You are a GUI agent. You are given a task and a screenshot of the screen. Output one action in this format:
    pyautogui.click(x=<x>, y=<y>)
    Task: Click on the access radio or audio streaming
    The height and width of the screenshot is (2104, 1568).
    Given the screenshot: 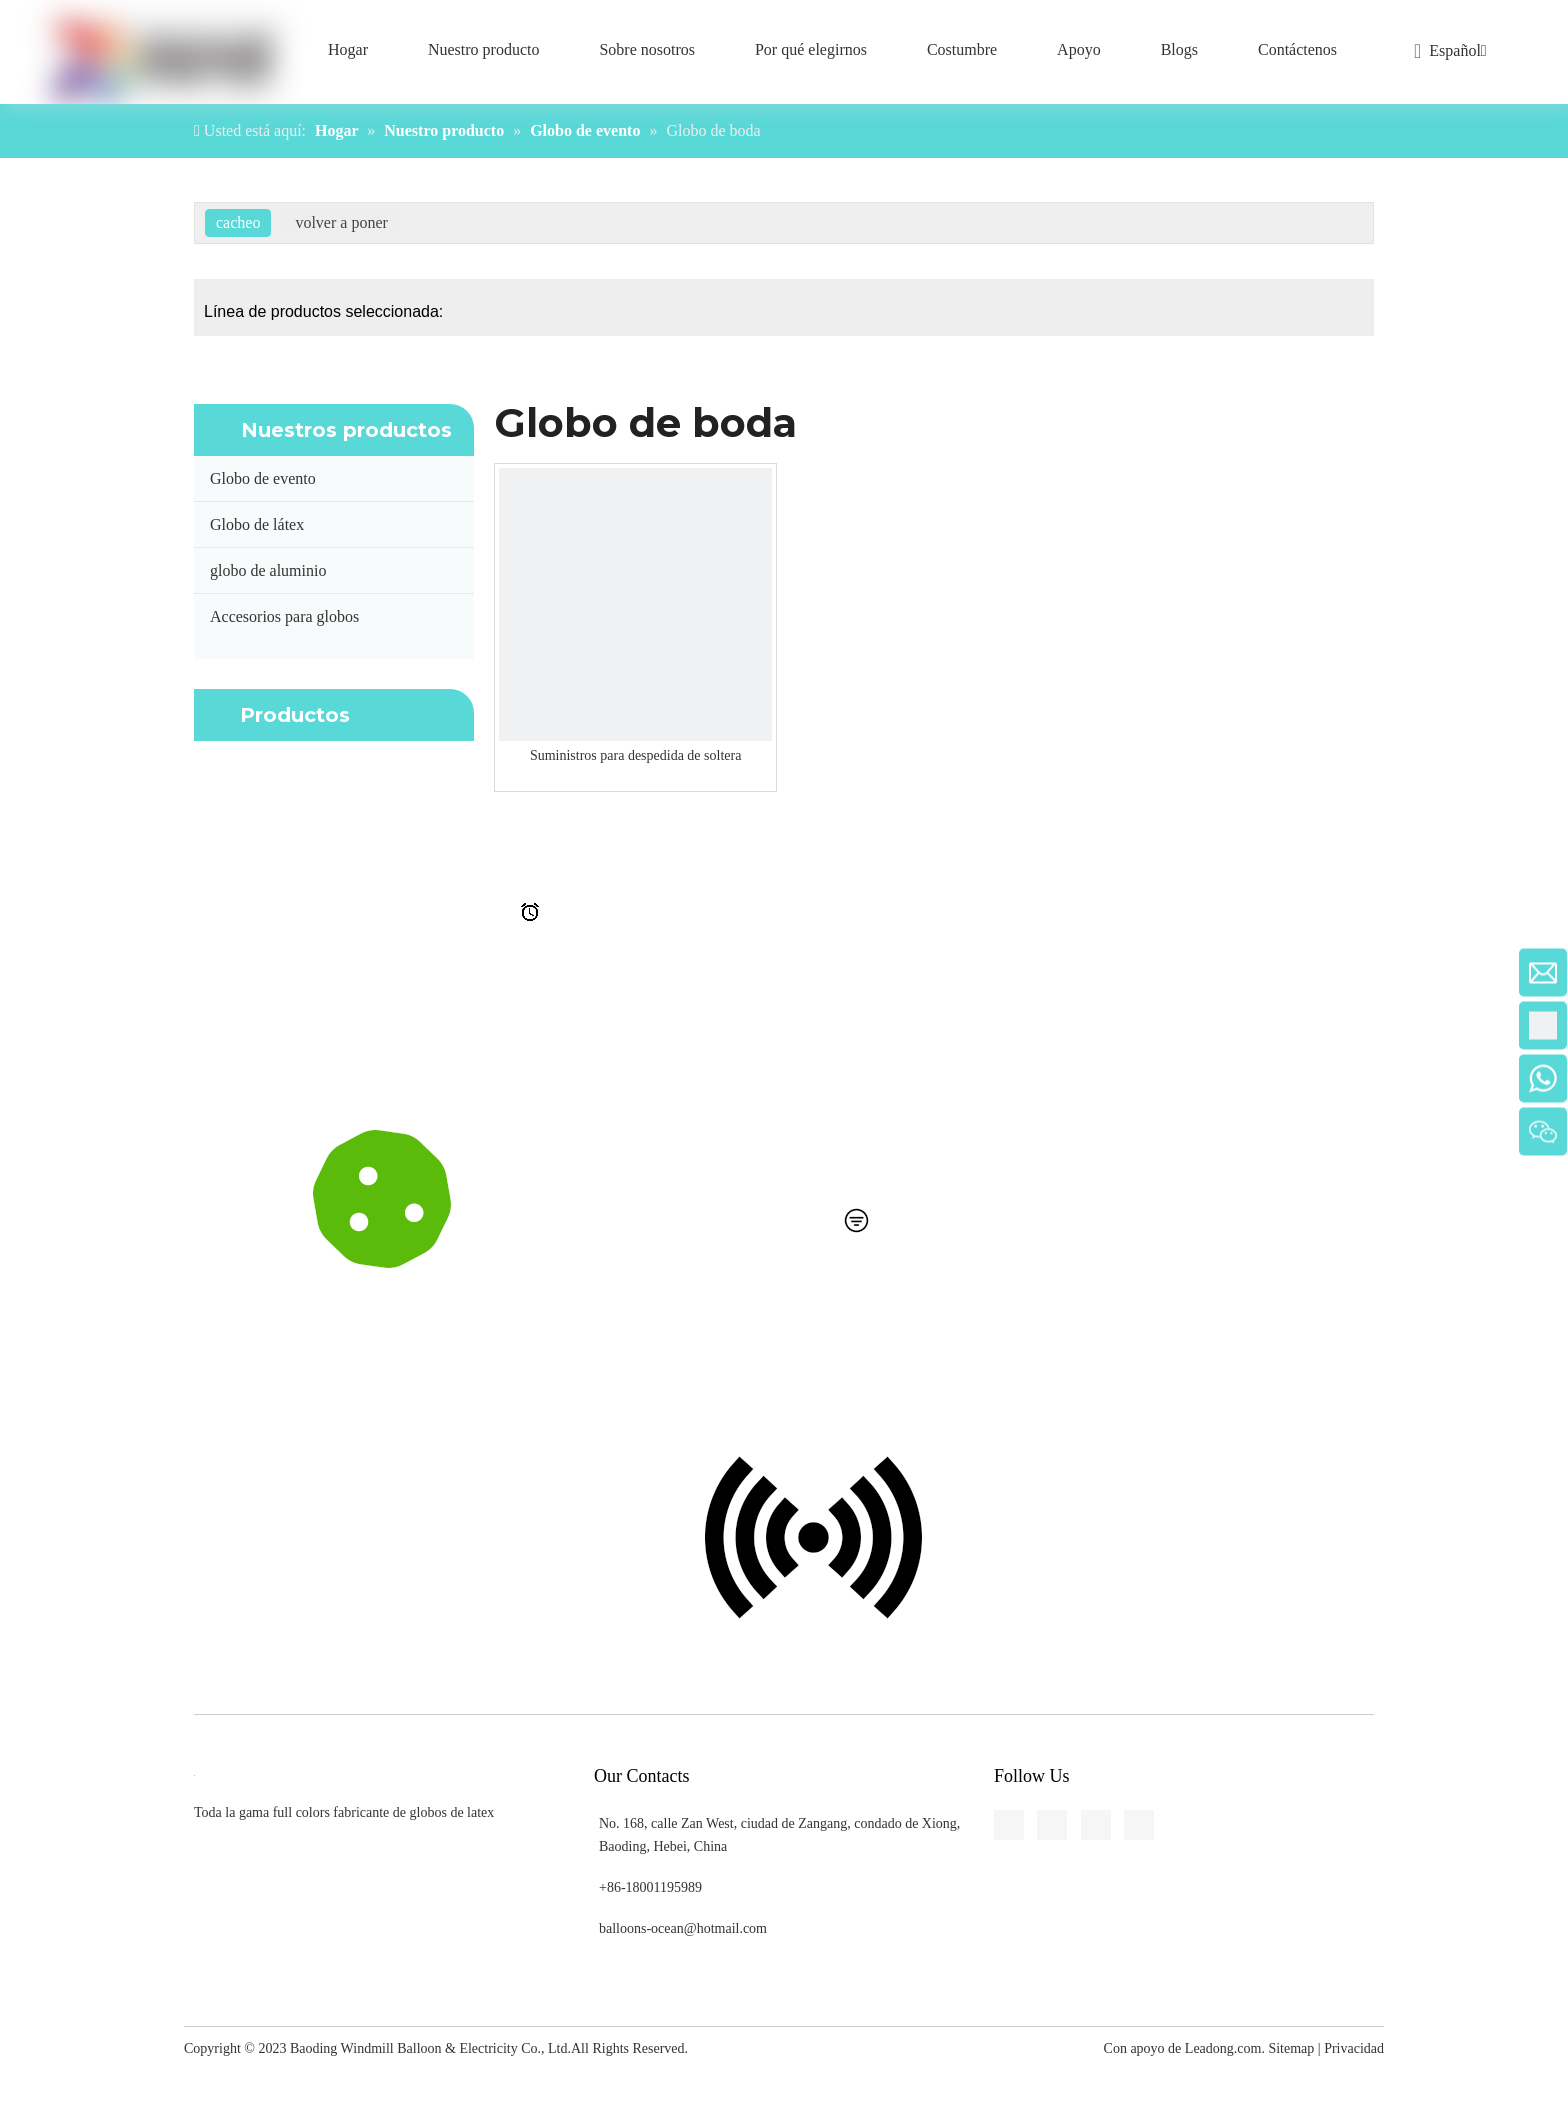 What is the action you would take?
    pyautogui.click(x=813, y=1537)
    